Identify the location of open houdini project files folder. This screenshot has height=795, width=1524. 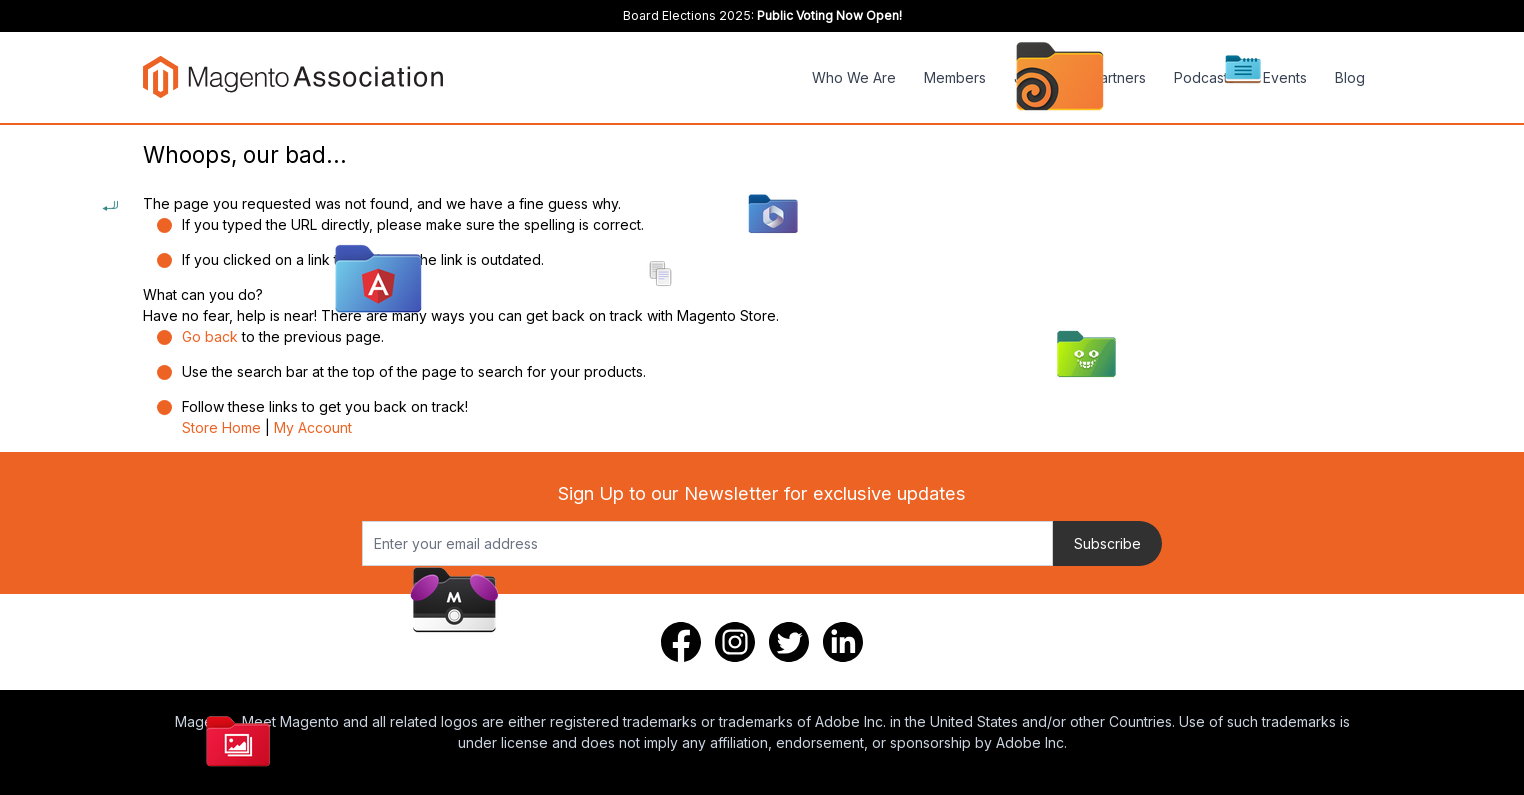
(1059, 78).